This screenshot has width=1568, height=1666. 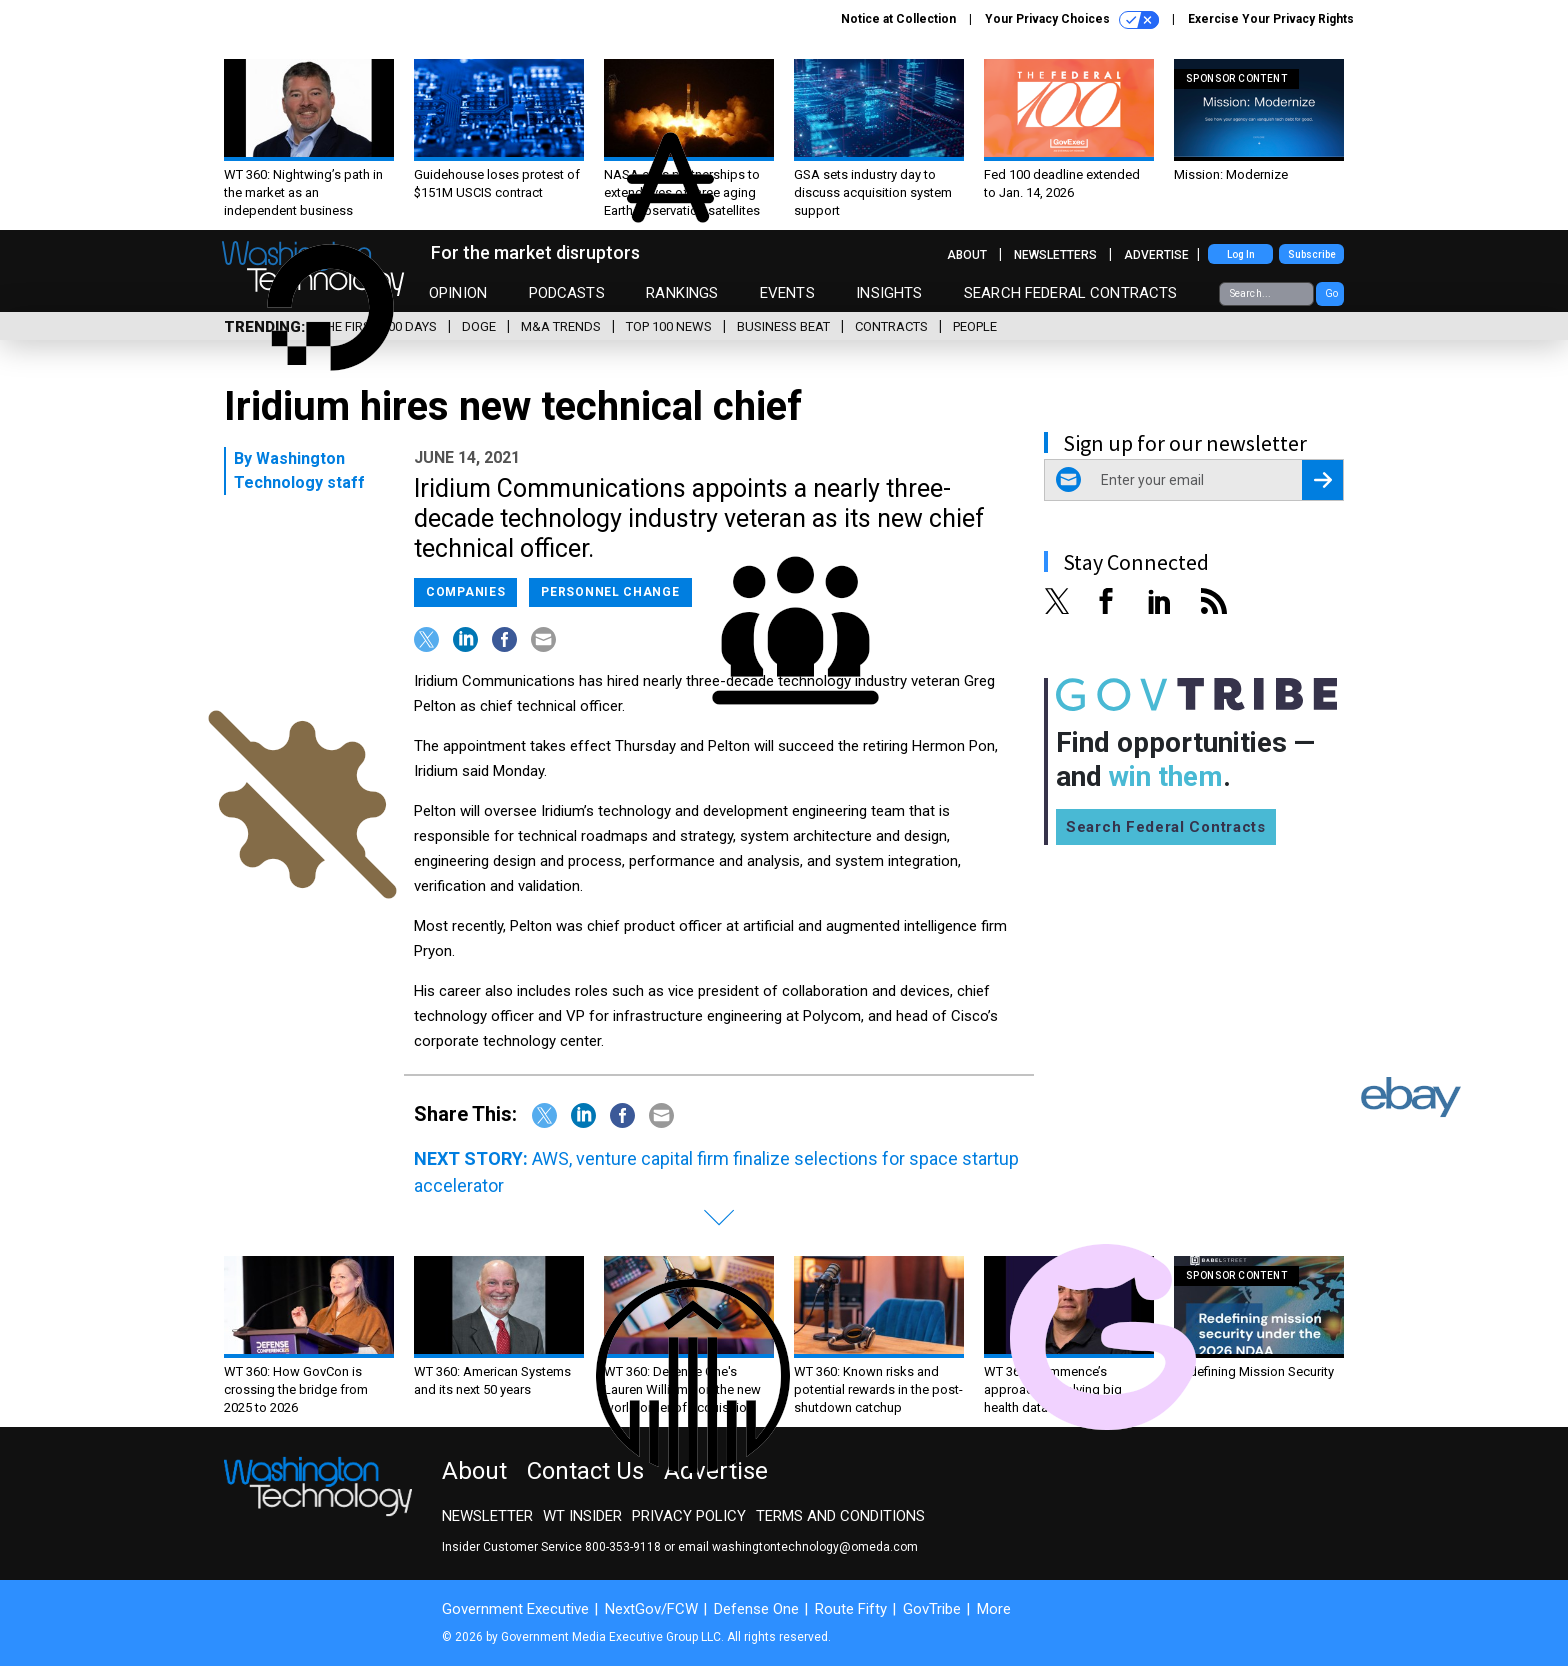 I want to click on DigitalOcean brand logo, so click(x=330, y=307).